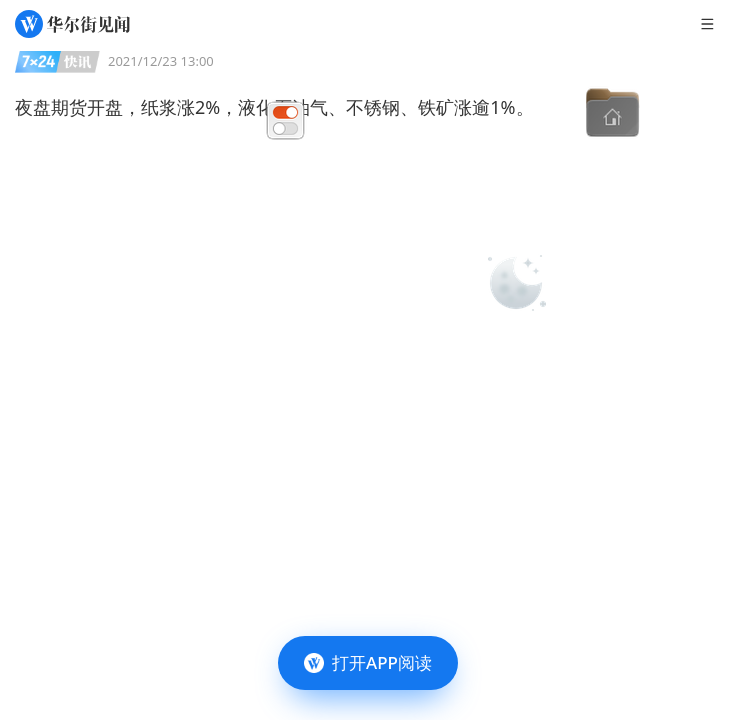 This screenshot has width=736, height=720. Describe the element at coordinates (285, 120) in the screenshot. I see `open unity tweak tool settings` at that location.